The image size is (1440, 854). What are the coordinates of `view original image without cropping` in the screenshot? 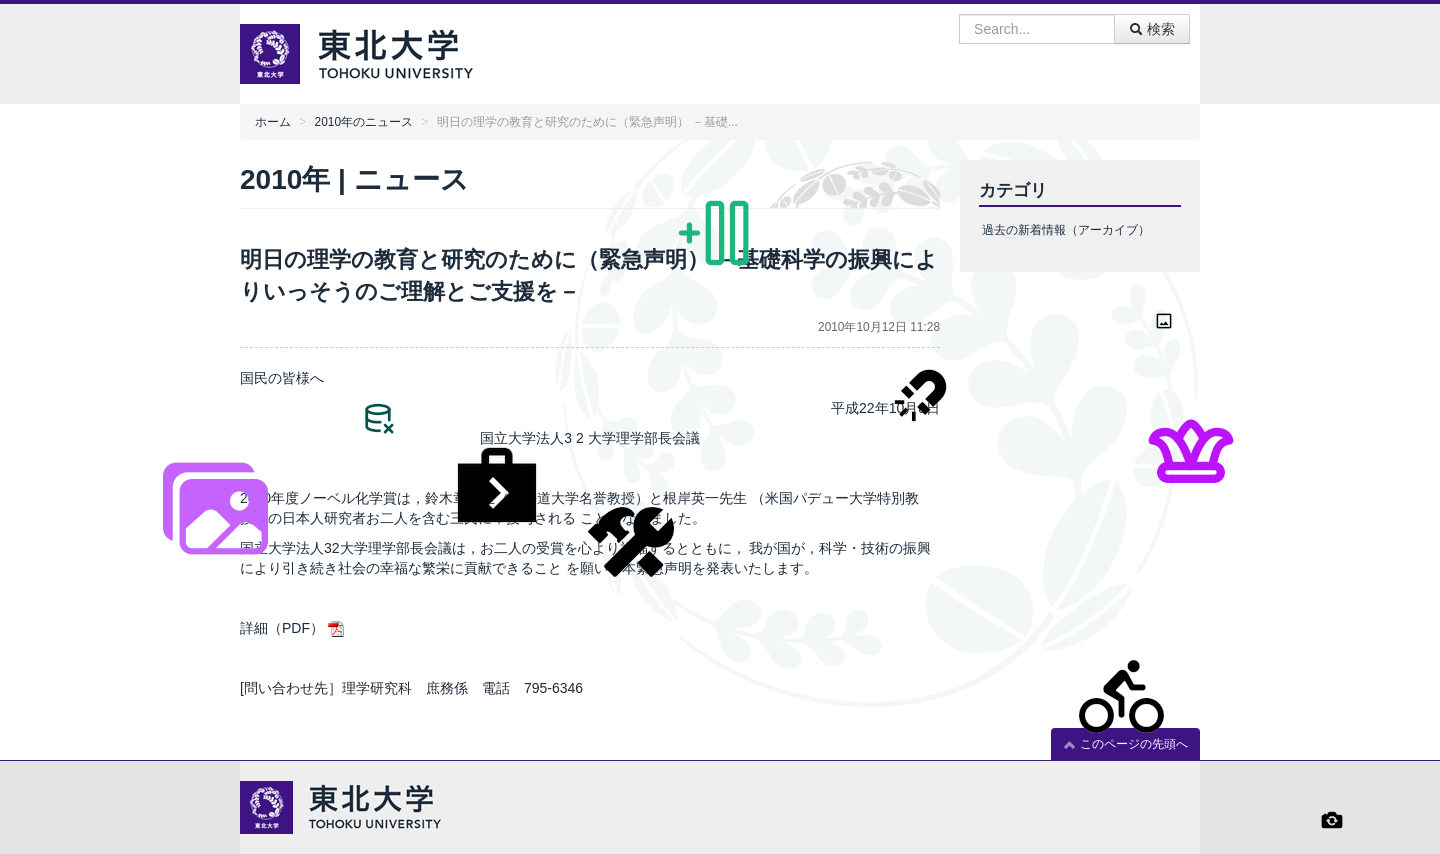 It's located at (1164, 321).